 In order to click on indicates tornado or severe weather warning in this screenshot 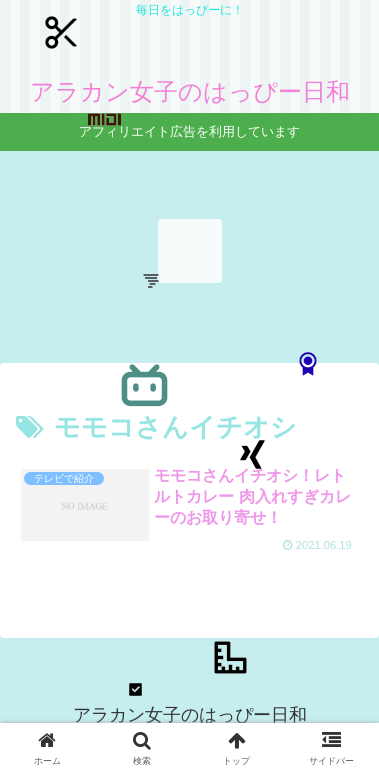, I will do `click(151, 281)`.